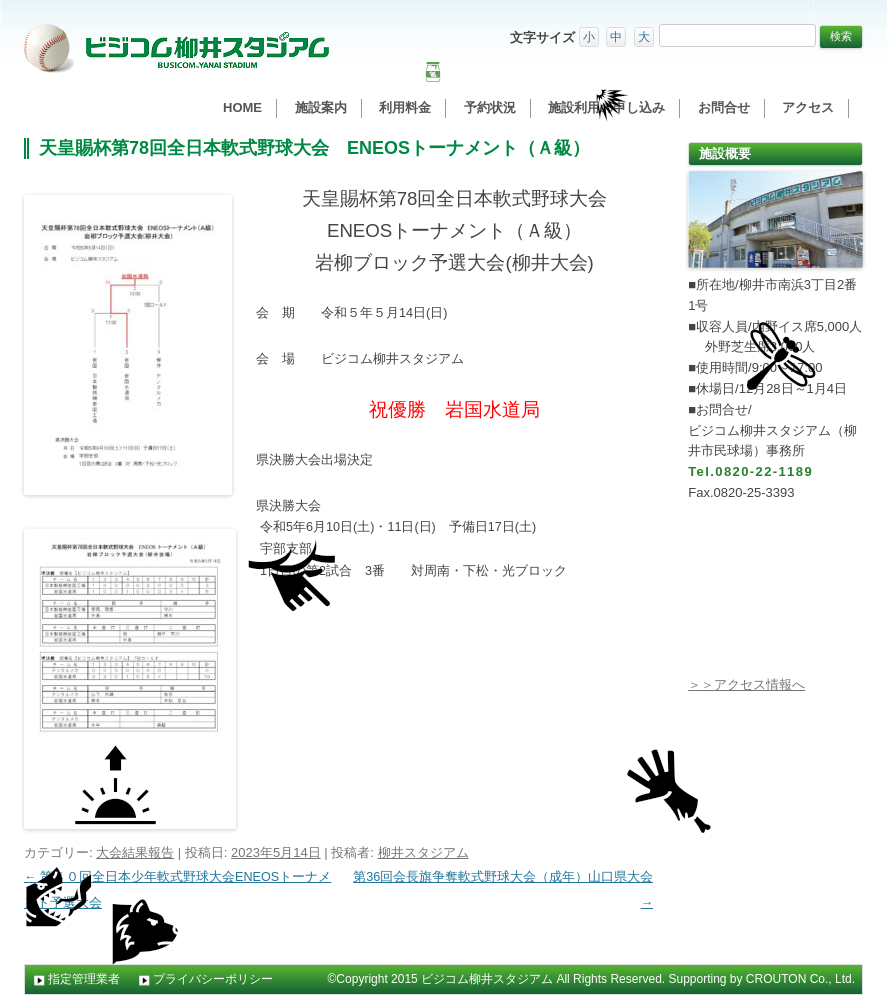  I want to click on indicates sunrise or morning time, so click(115, 784).